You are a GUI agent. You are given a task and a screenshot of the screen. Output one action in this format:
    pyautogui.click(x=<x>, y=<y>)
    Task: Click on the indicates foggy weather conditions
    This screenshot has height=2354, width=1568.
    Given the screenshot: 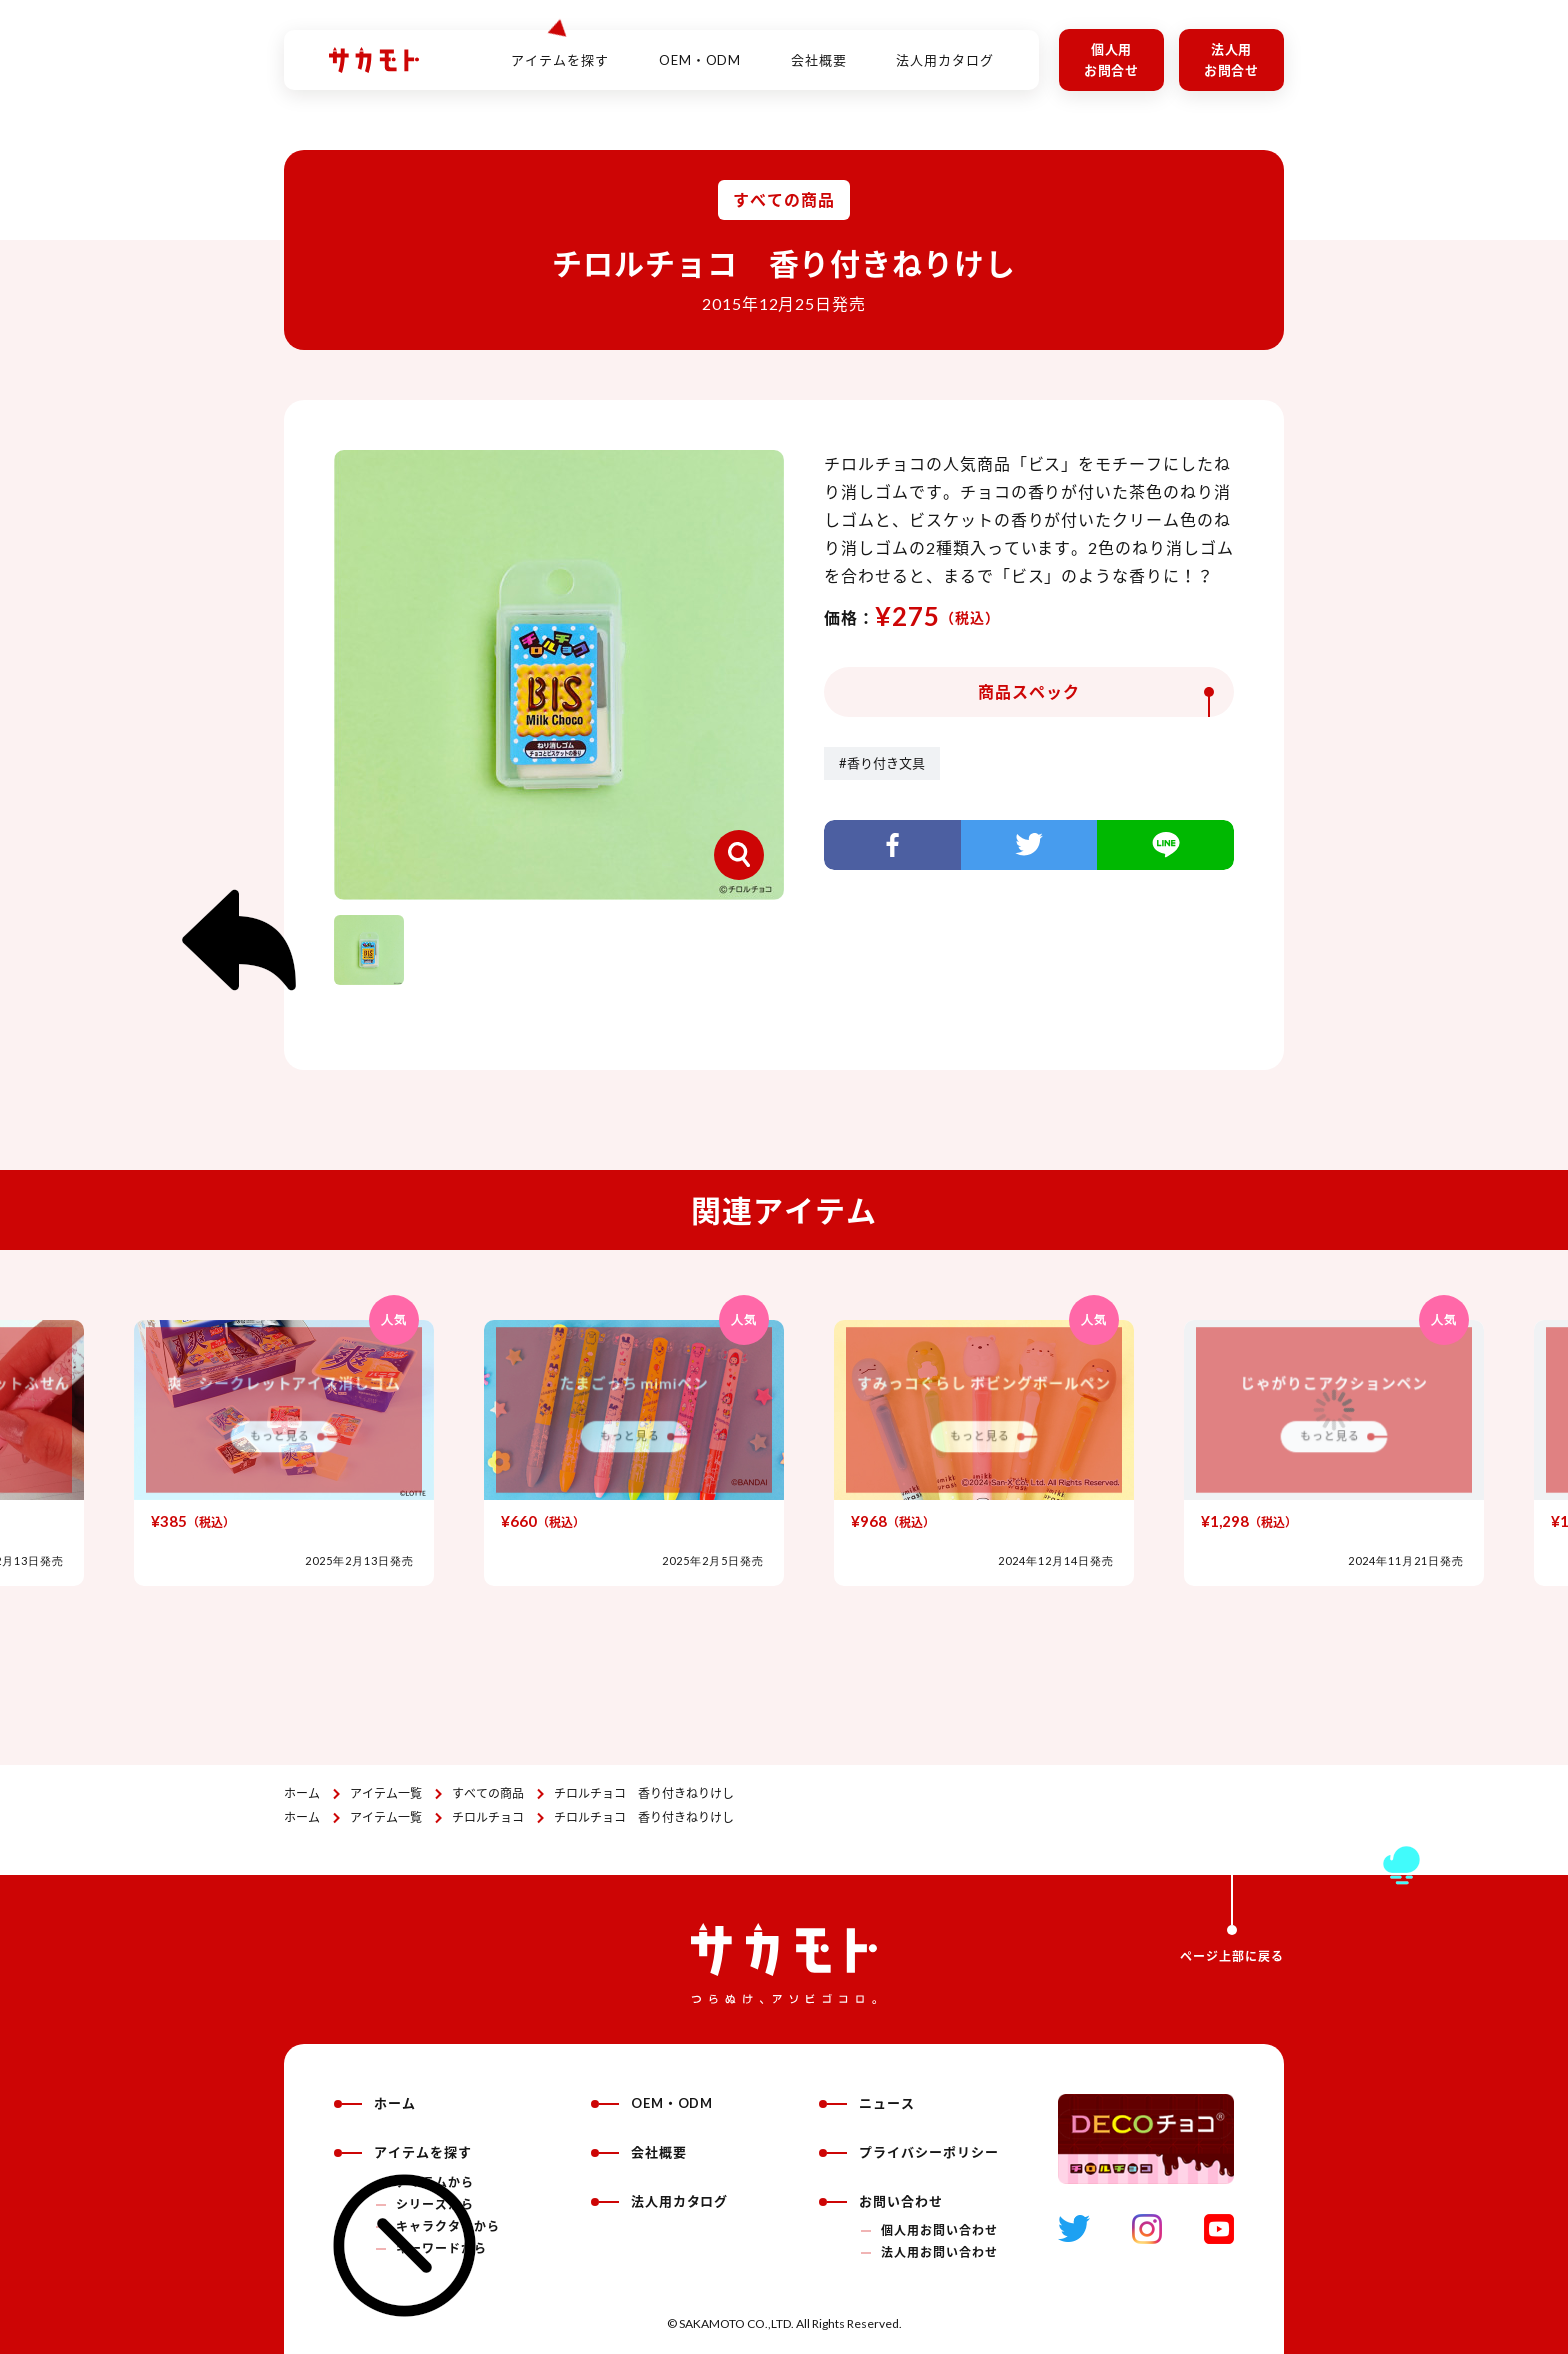 What is the action you would take?
    pyautogui.click(x=1401, y=1864)
    